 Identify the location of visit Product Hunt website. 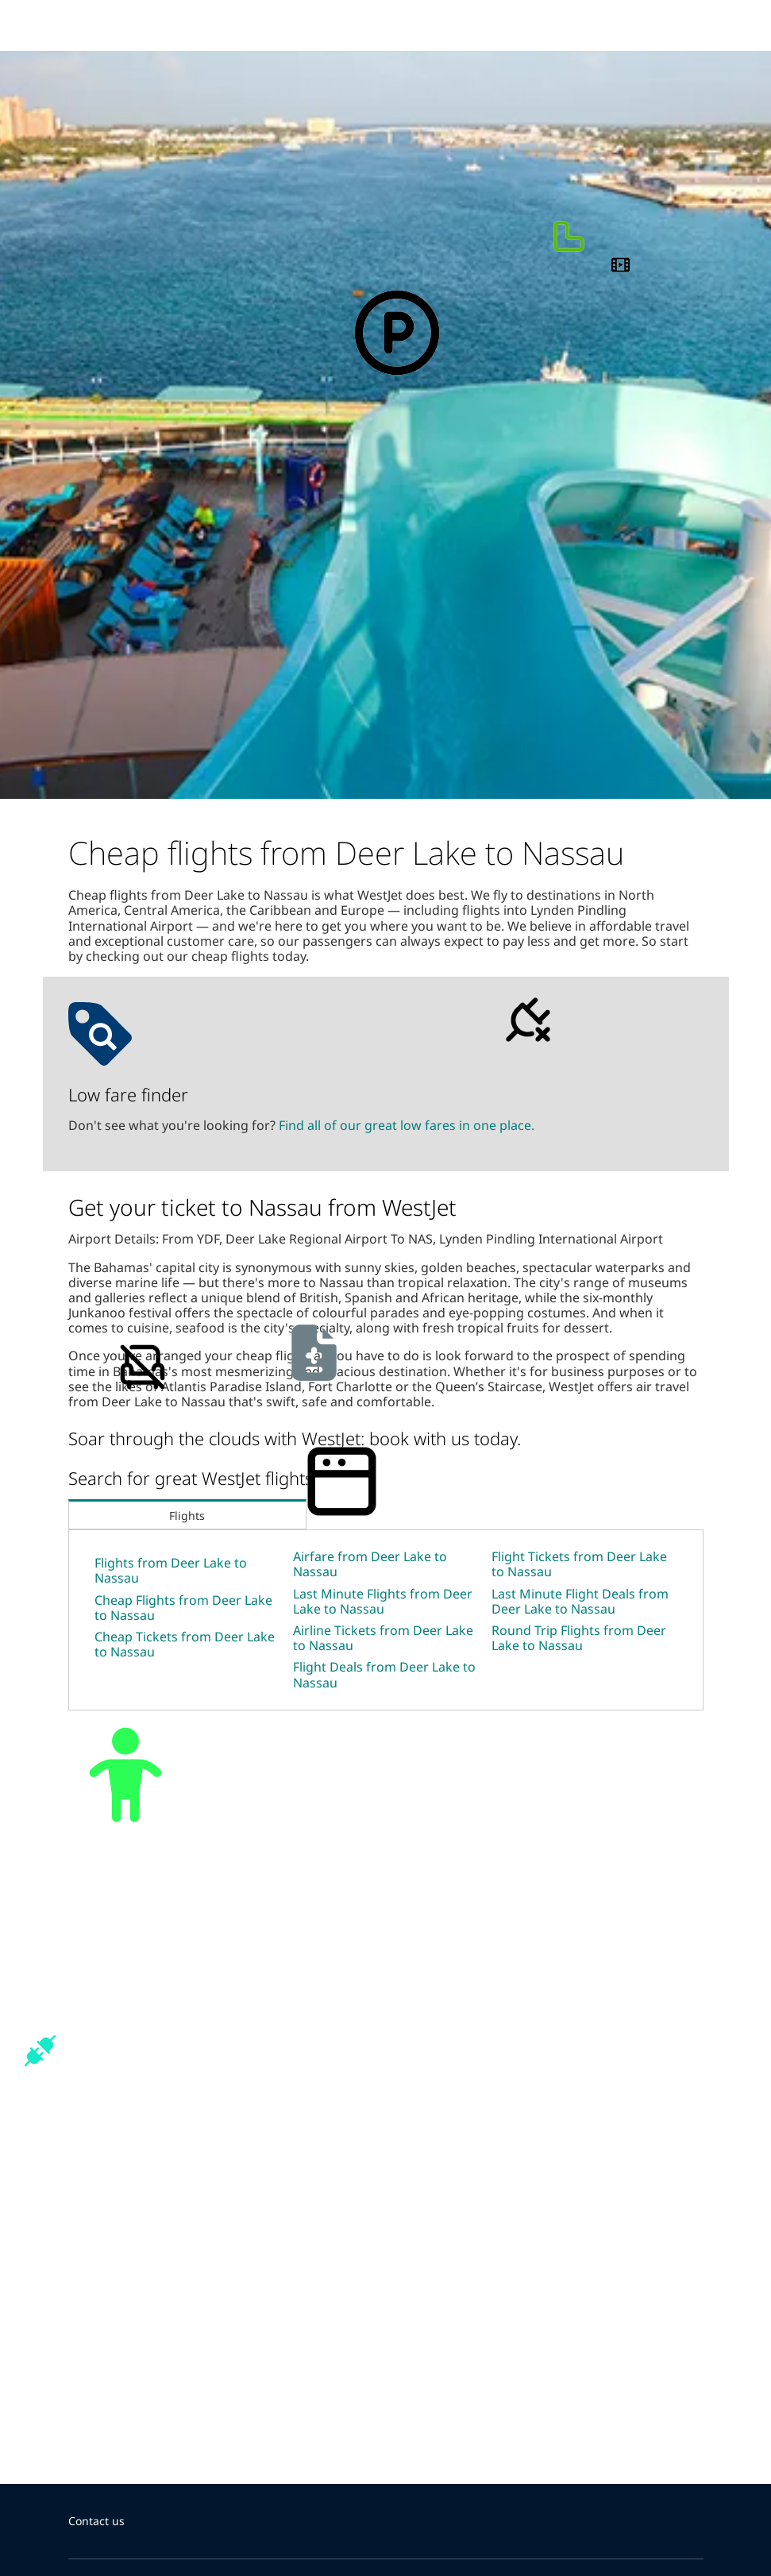
(397, 333).